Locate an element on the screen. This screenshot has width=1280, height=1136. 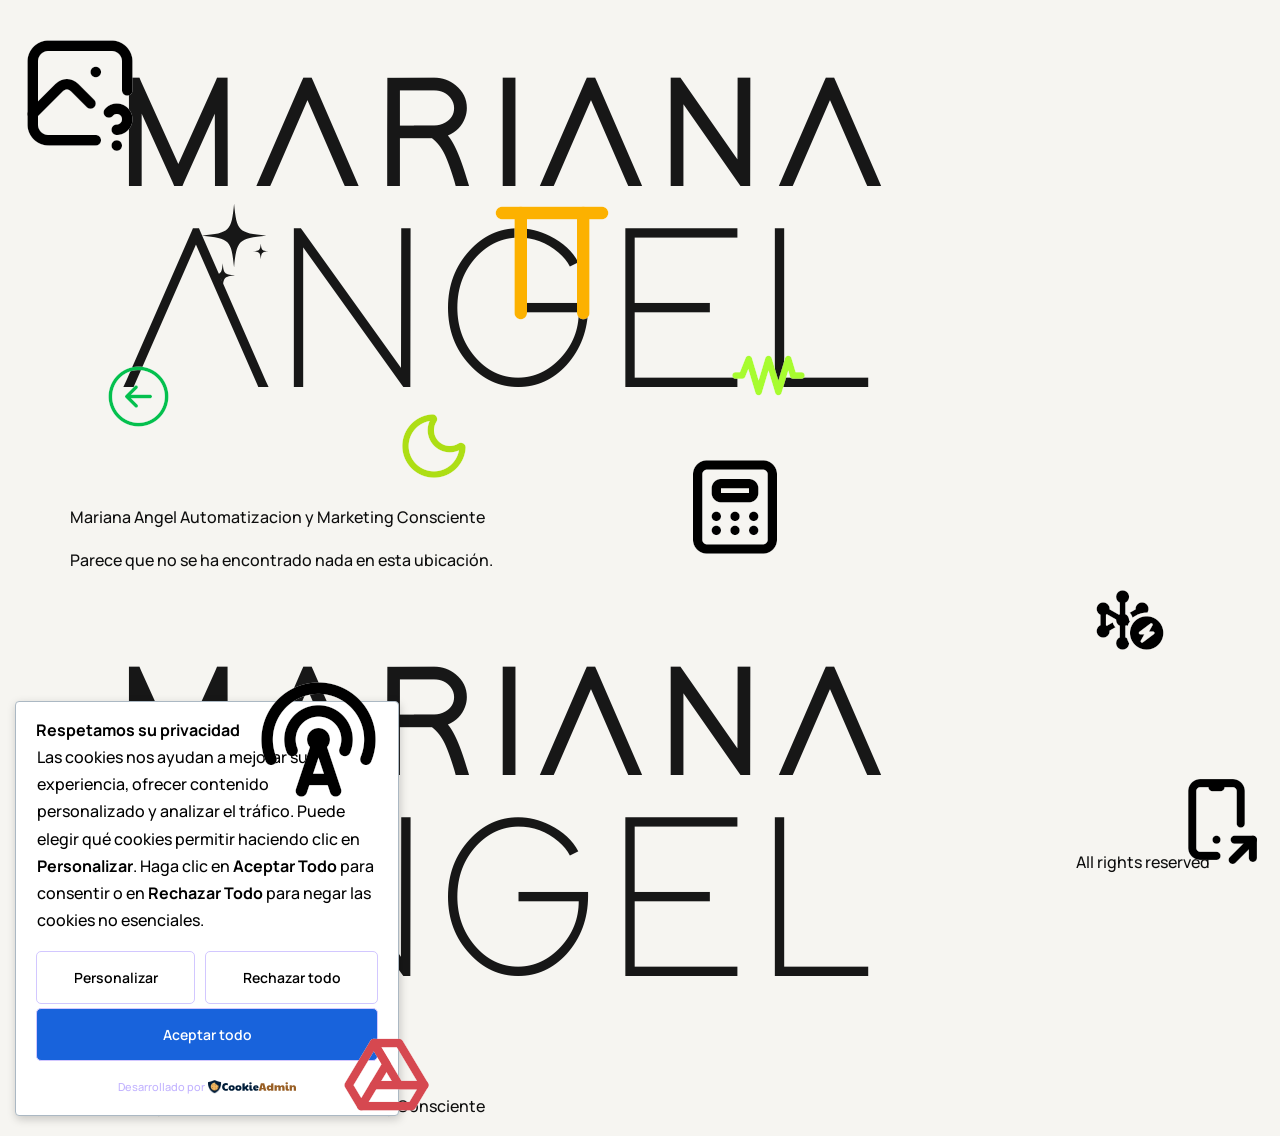
open the calculator app is located at coordinates (735, 507).